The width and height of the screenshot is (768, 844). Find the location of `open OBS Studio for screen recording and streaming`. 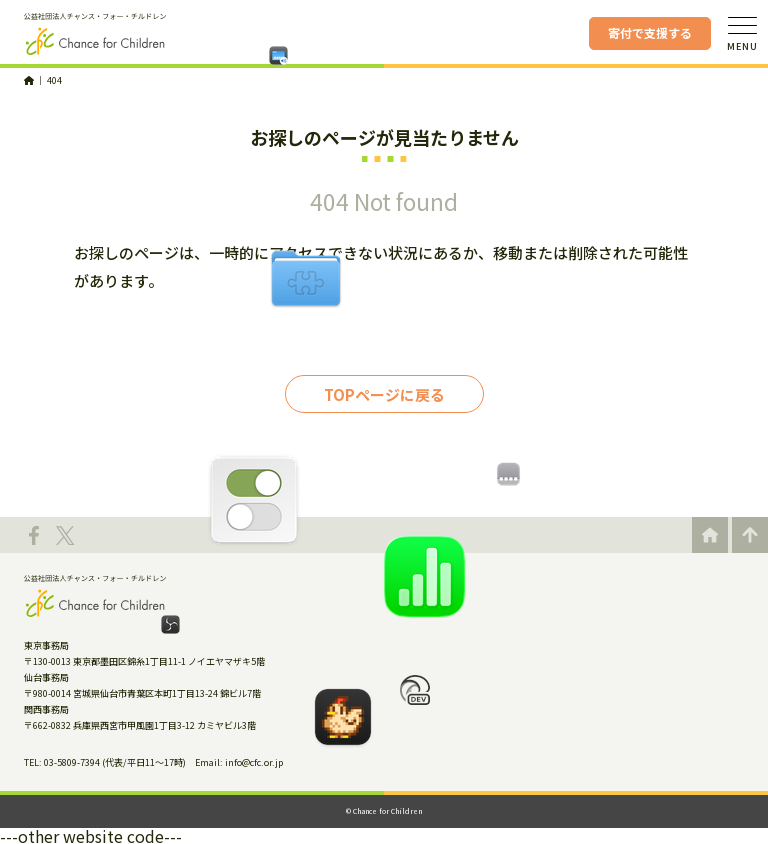

open OBS Studio for screen recording and streaming is located at coordinates (170, 624).